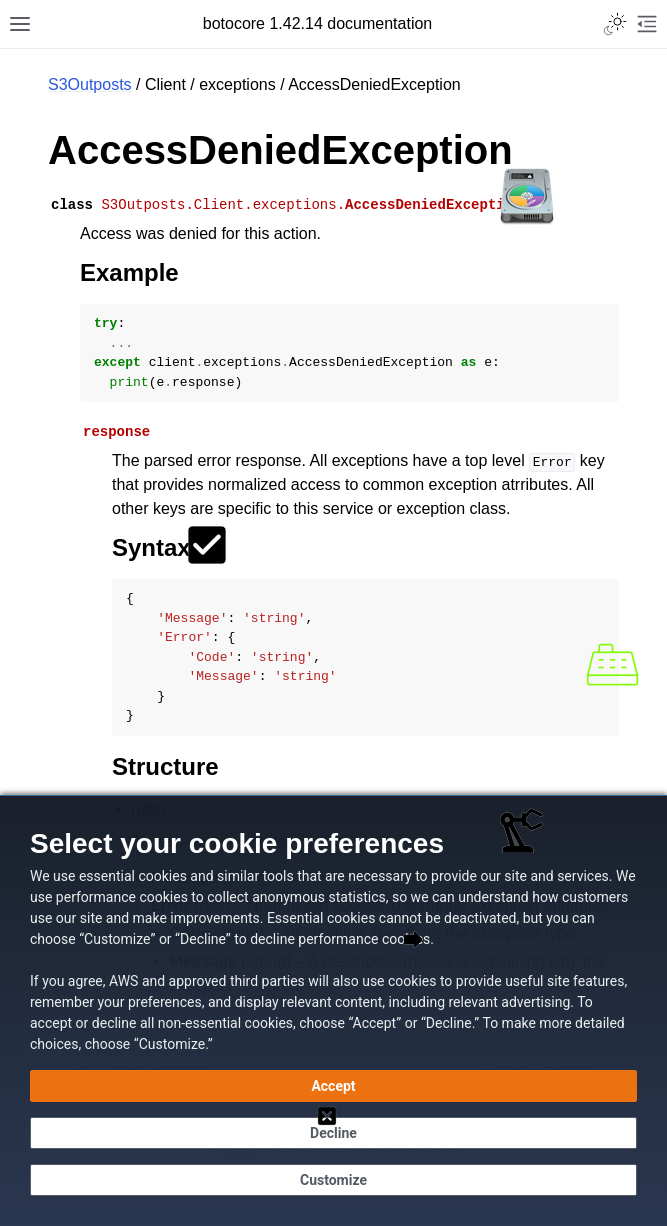  Describe the element at coordinates (207, 545) in the screenshot. I see `a selected or checked option` at that location.